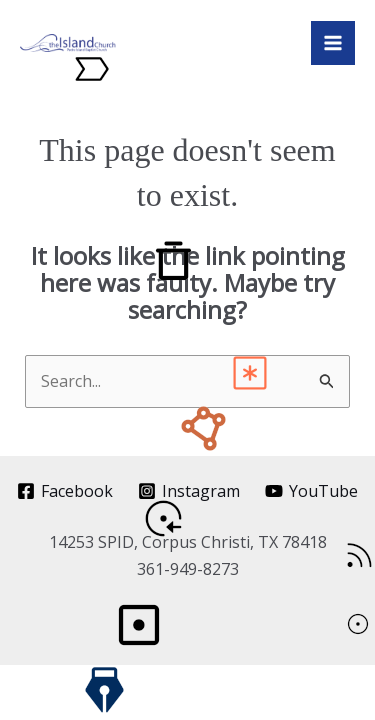 Image resolution: width=375 pixels, height=720 pixels. I want to click on subscribe to RSS feed, so click(358, 555).